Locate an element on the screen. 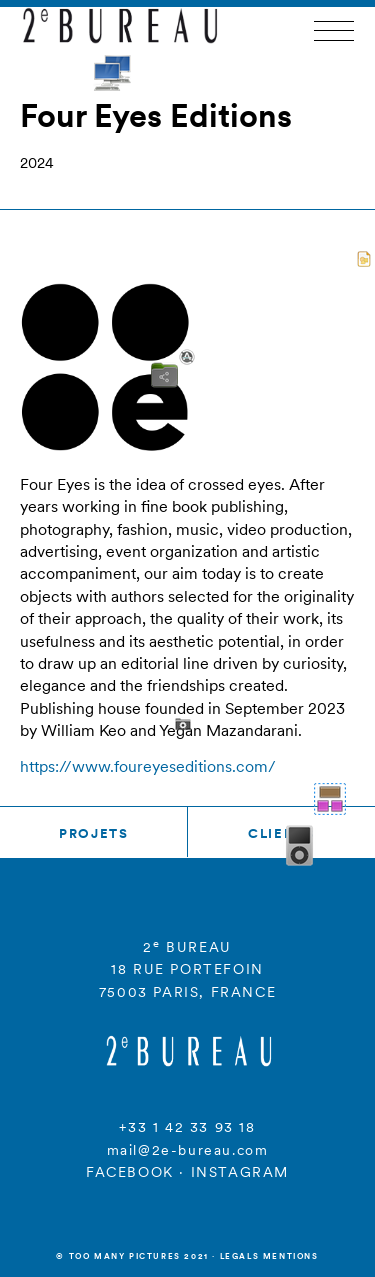 Image resolution: width=375 pixels, height=1277 pixels. open an opendocument graphics file is located at coordinates (364, 259).